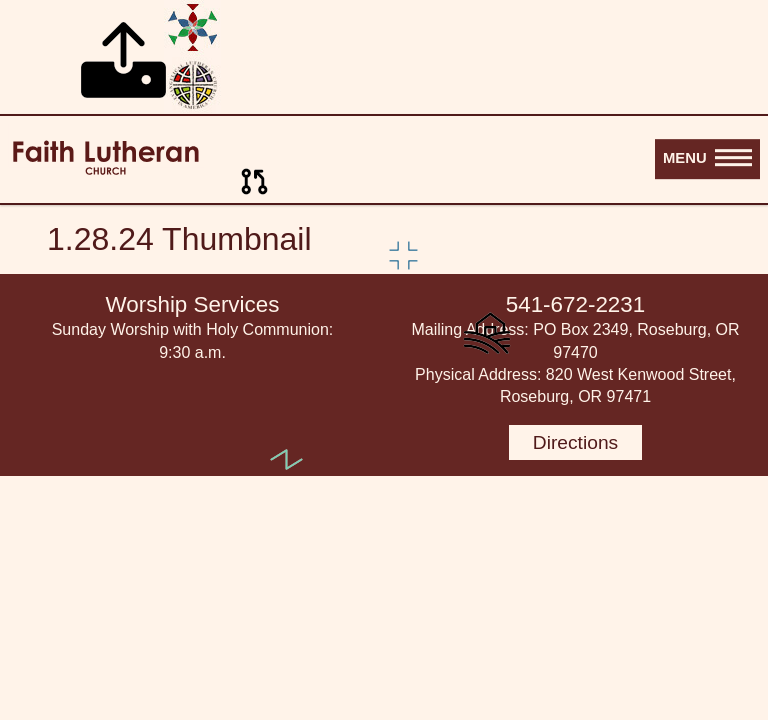  What do you see at coordinates (403, 255) in the screenshot?
I see `exit fullscreen mode` at bounding box center [403, 255].